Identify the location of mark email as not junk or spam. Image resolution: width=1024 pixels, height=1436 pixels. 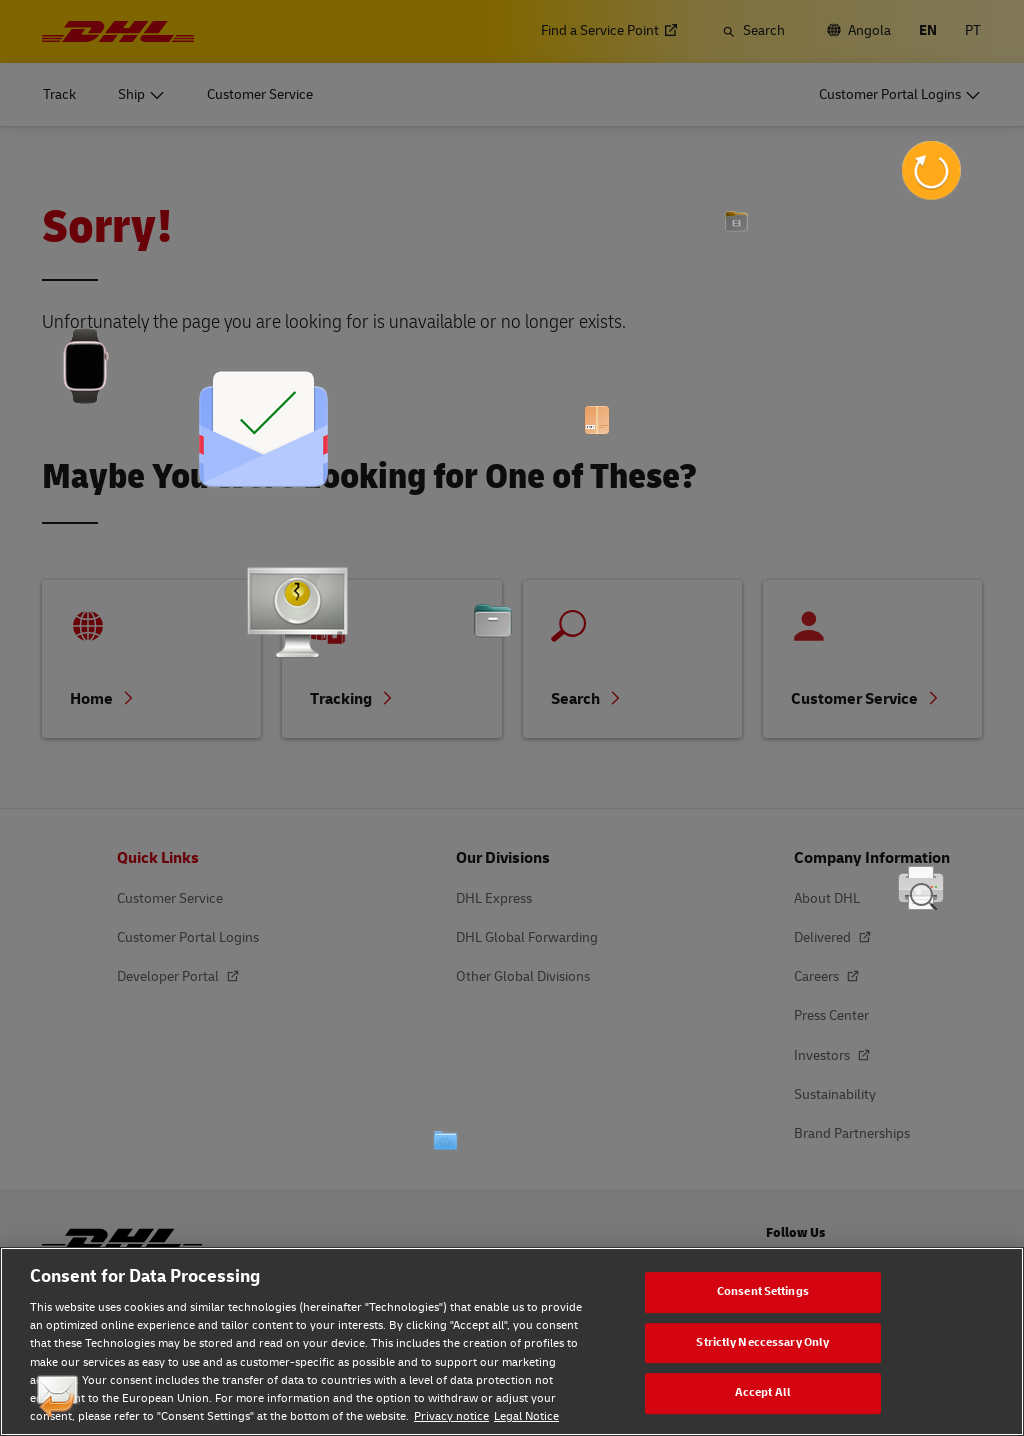
(263, 436).